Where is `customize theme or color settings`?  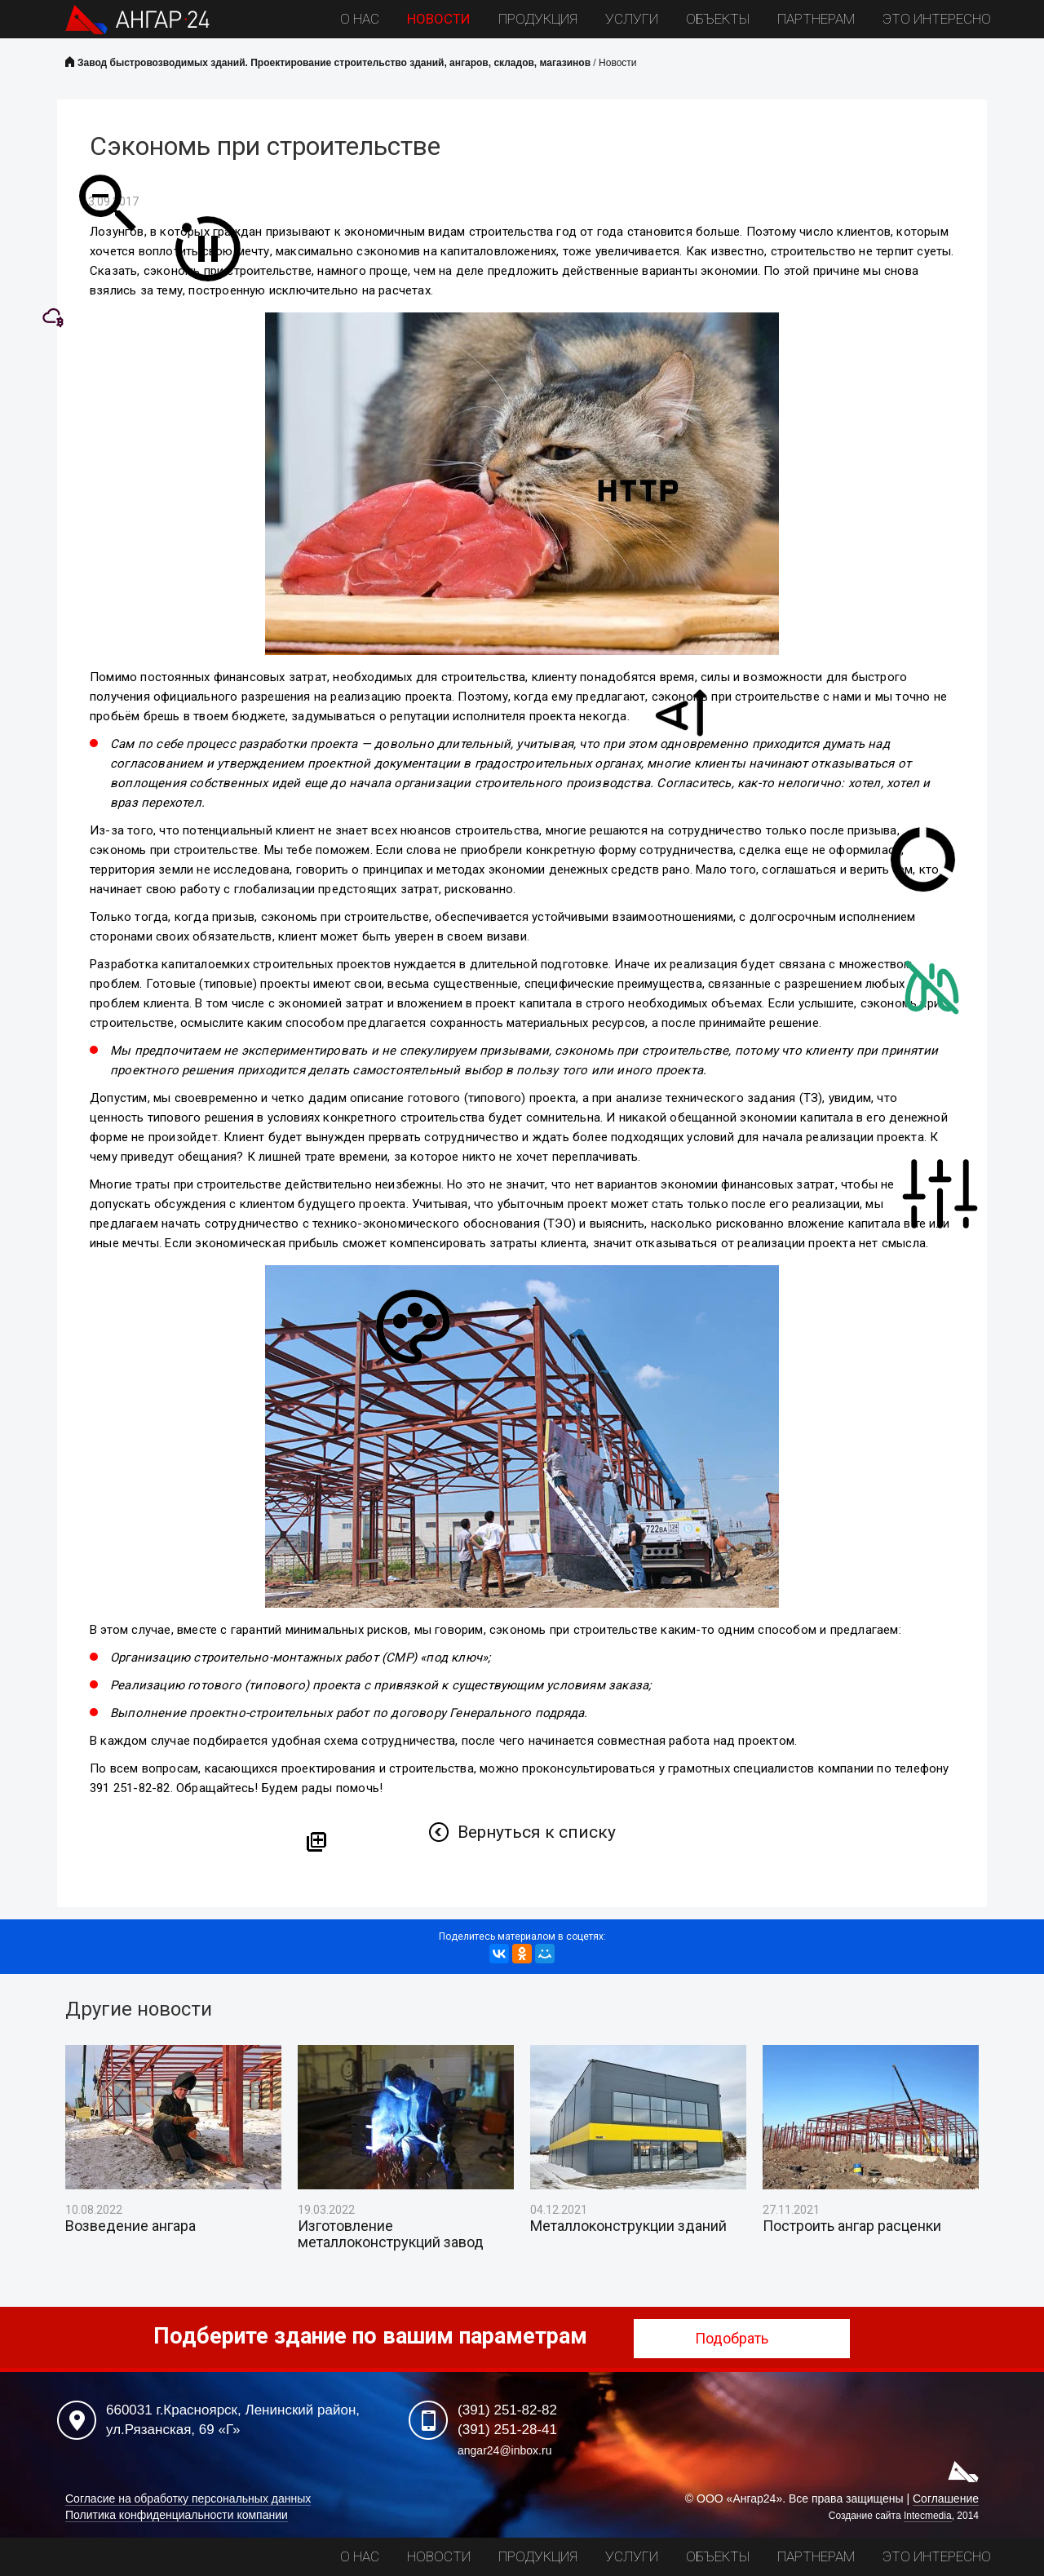 customize theme or color settings is located at coordinates (413, 1326).